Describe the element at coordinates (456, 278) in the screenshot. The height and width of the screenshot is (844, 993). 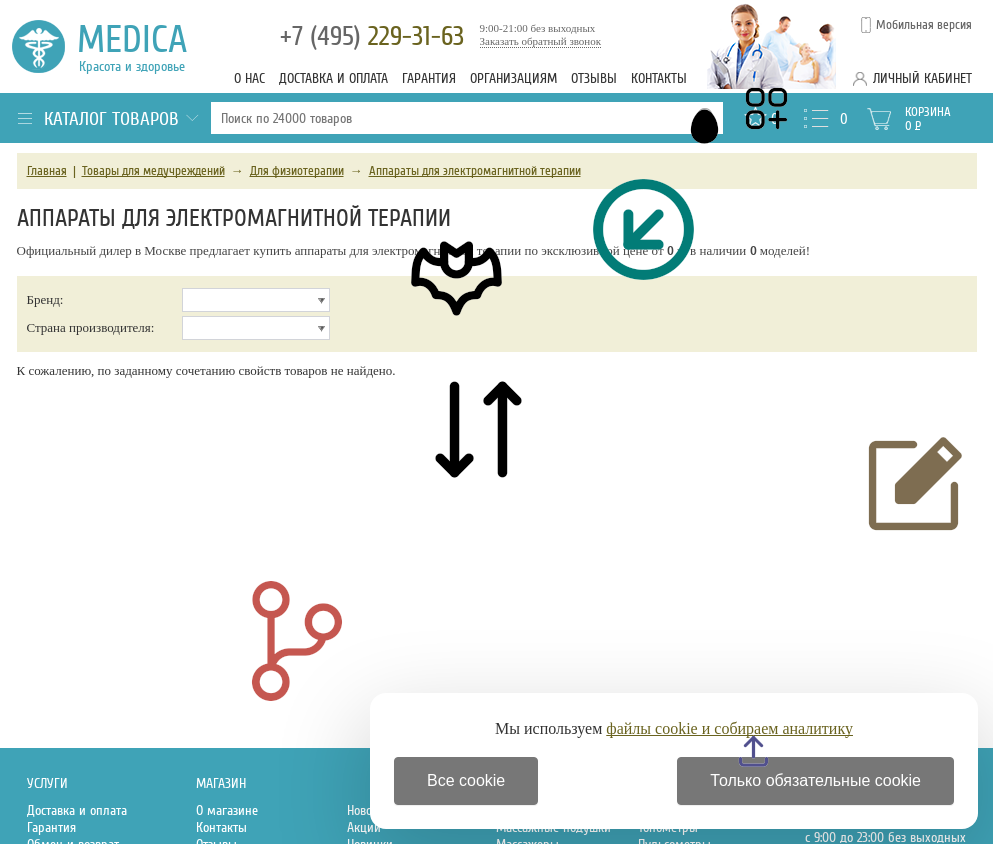
I see `toggle dark mode or night theme` at that location.